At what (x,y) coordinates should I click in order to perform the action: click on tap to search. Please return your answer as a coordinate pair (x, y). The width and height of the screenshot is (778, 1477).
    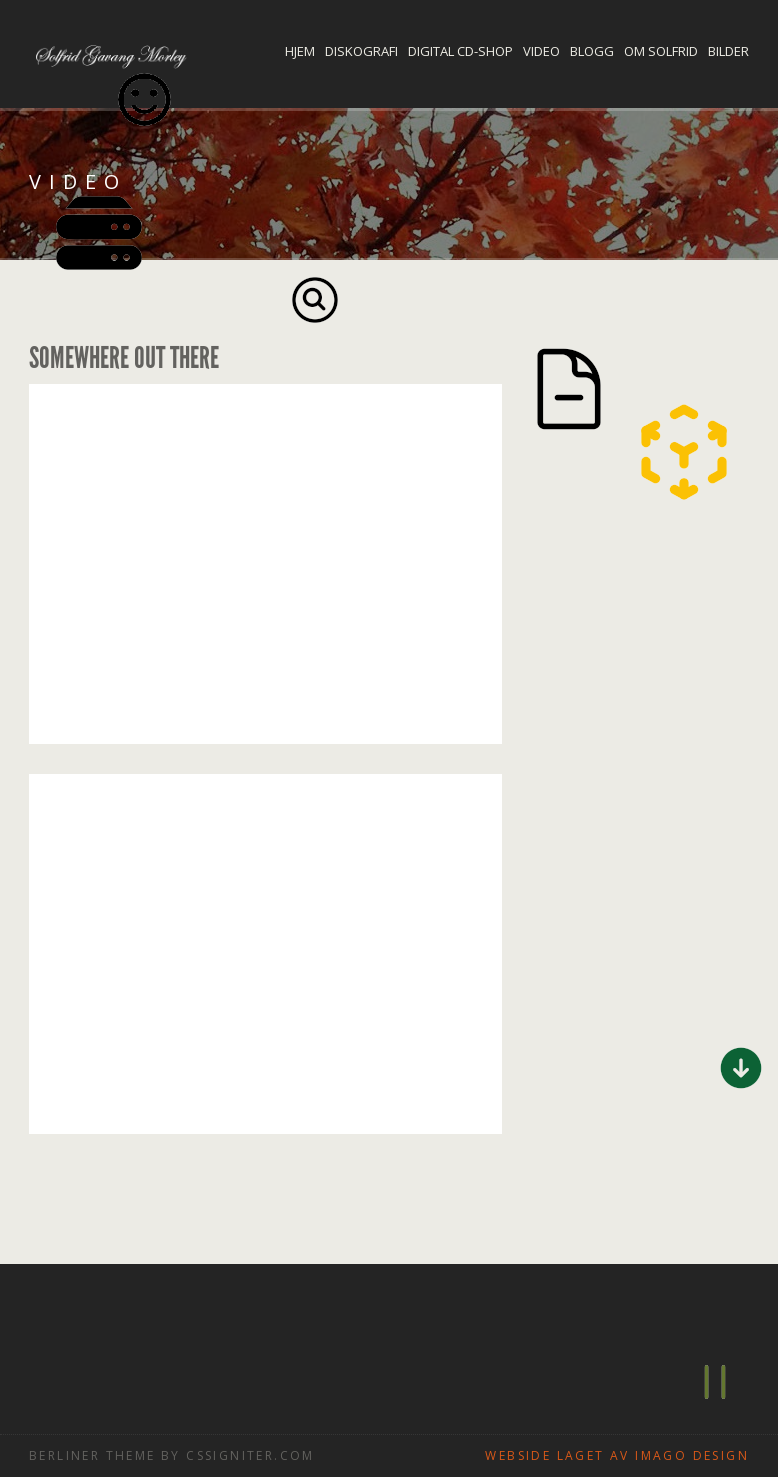
    Looking at the image, I should click on (315, 300).